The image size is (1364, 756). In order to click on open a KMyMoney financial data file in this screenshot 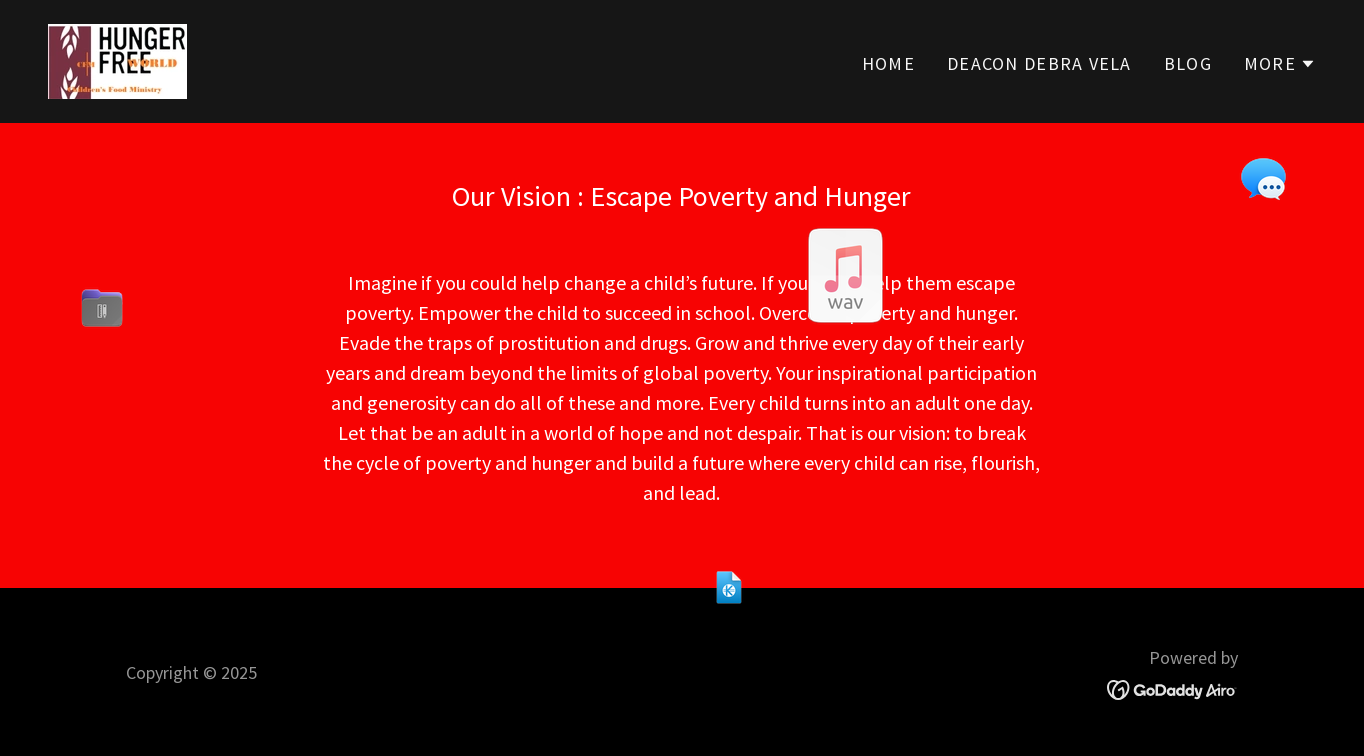, I will do `click(729, 588)`.